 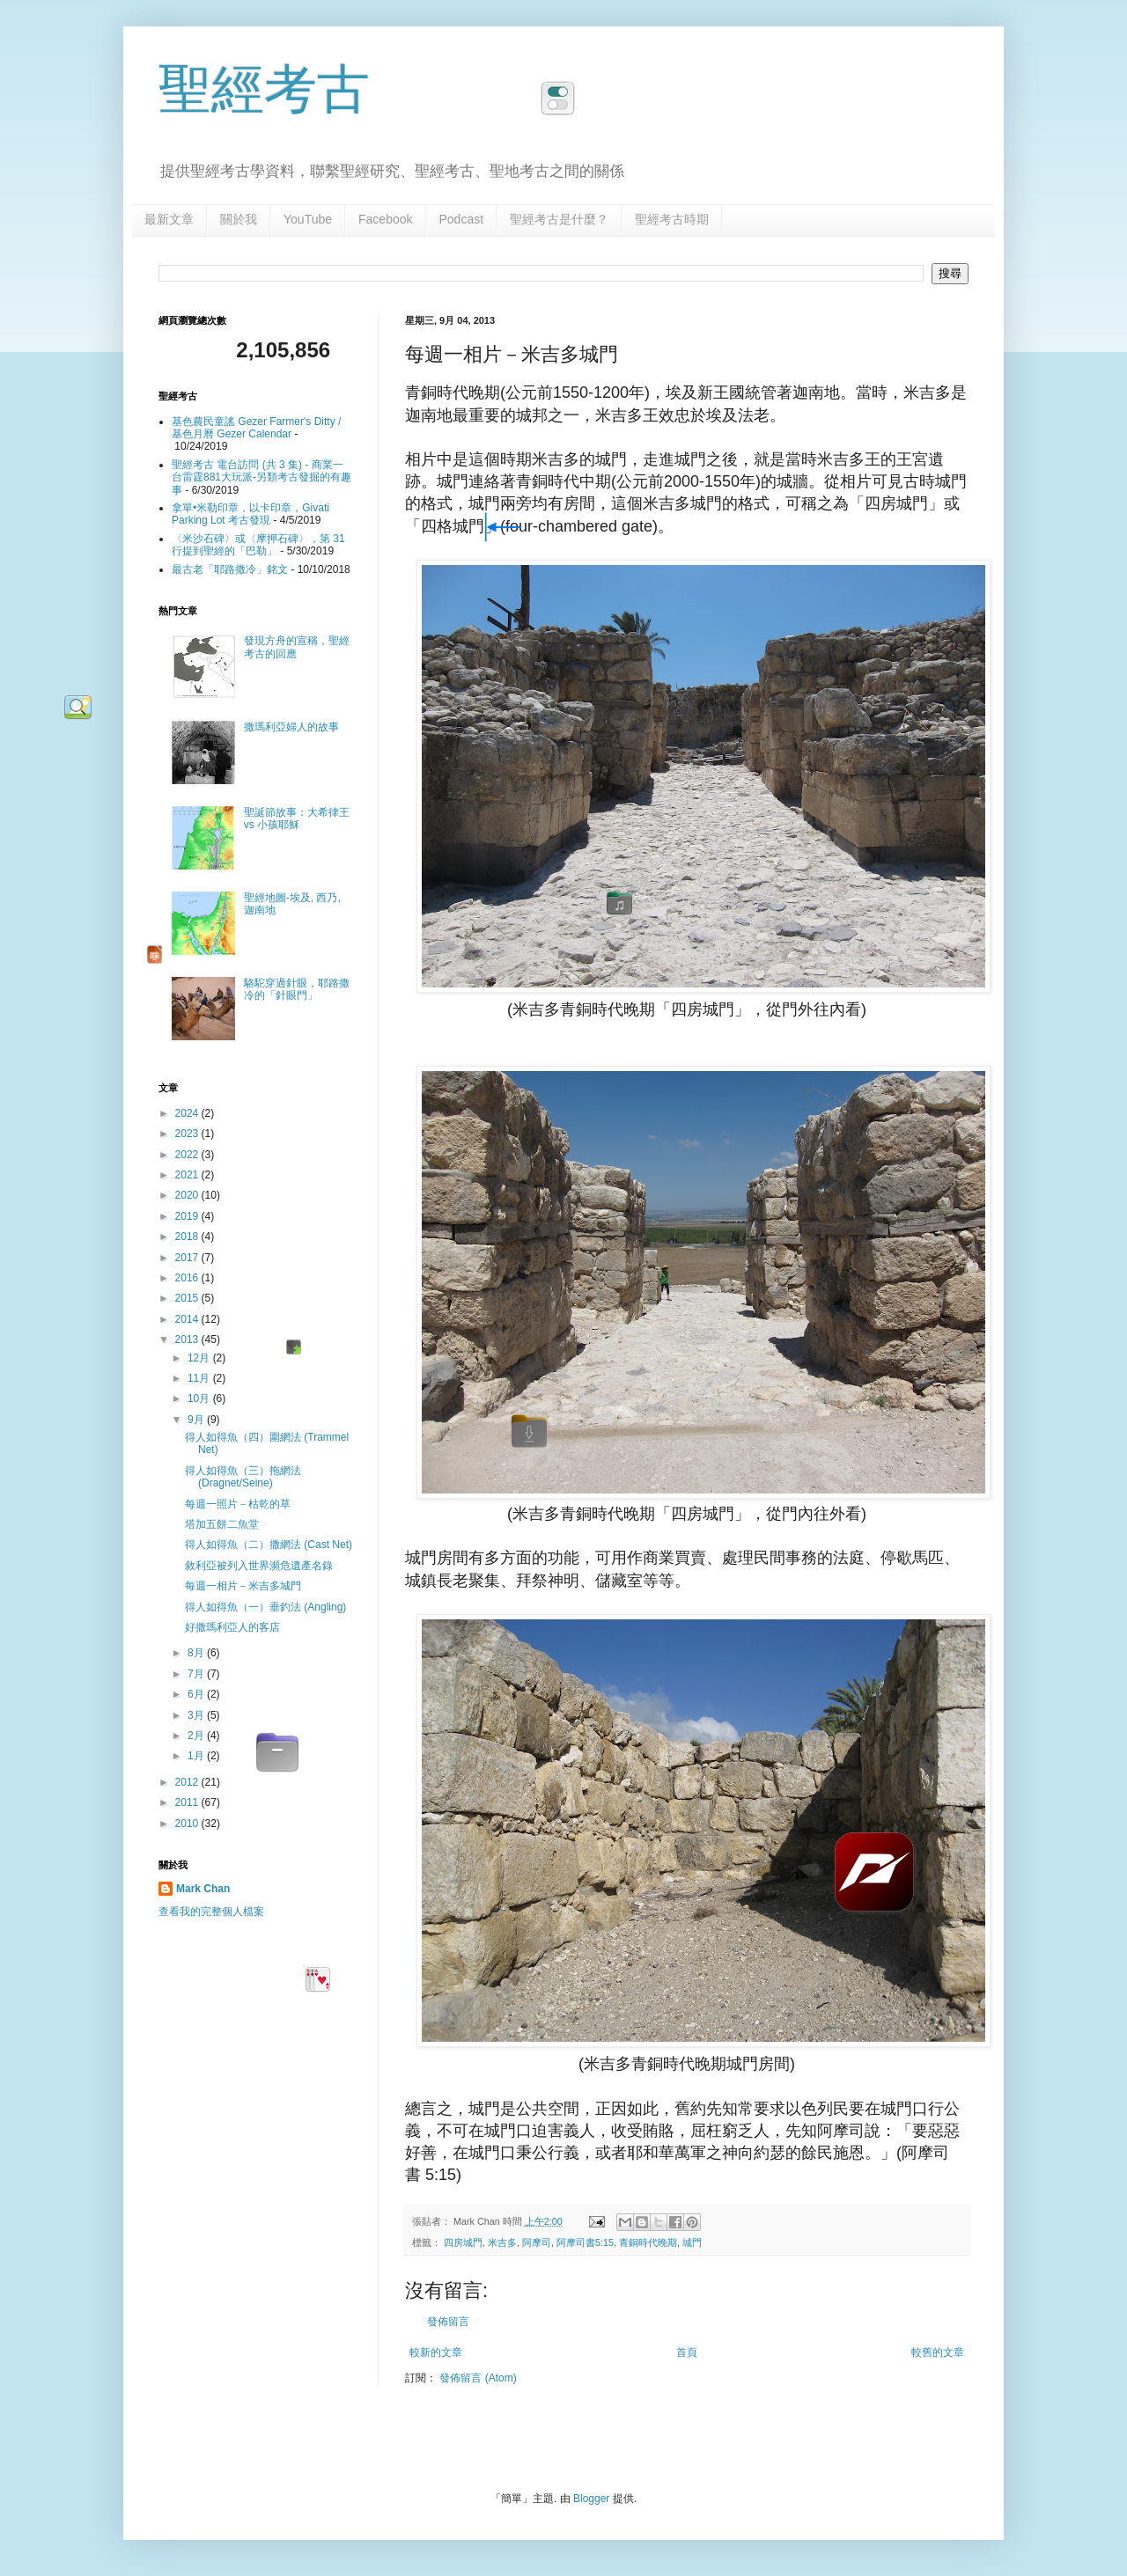 What do you see at coordinates (529, 1431) in the screenshot?
I see `open downloads folder` at bounding box center [529, 1431].